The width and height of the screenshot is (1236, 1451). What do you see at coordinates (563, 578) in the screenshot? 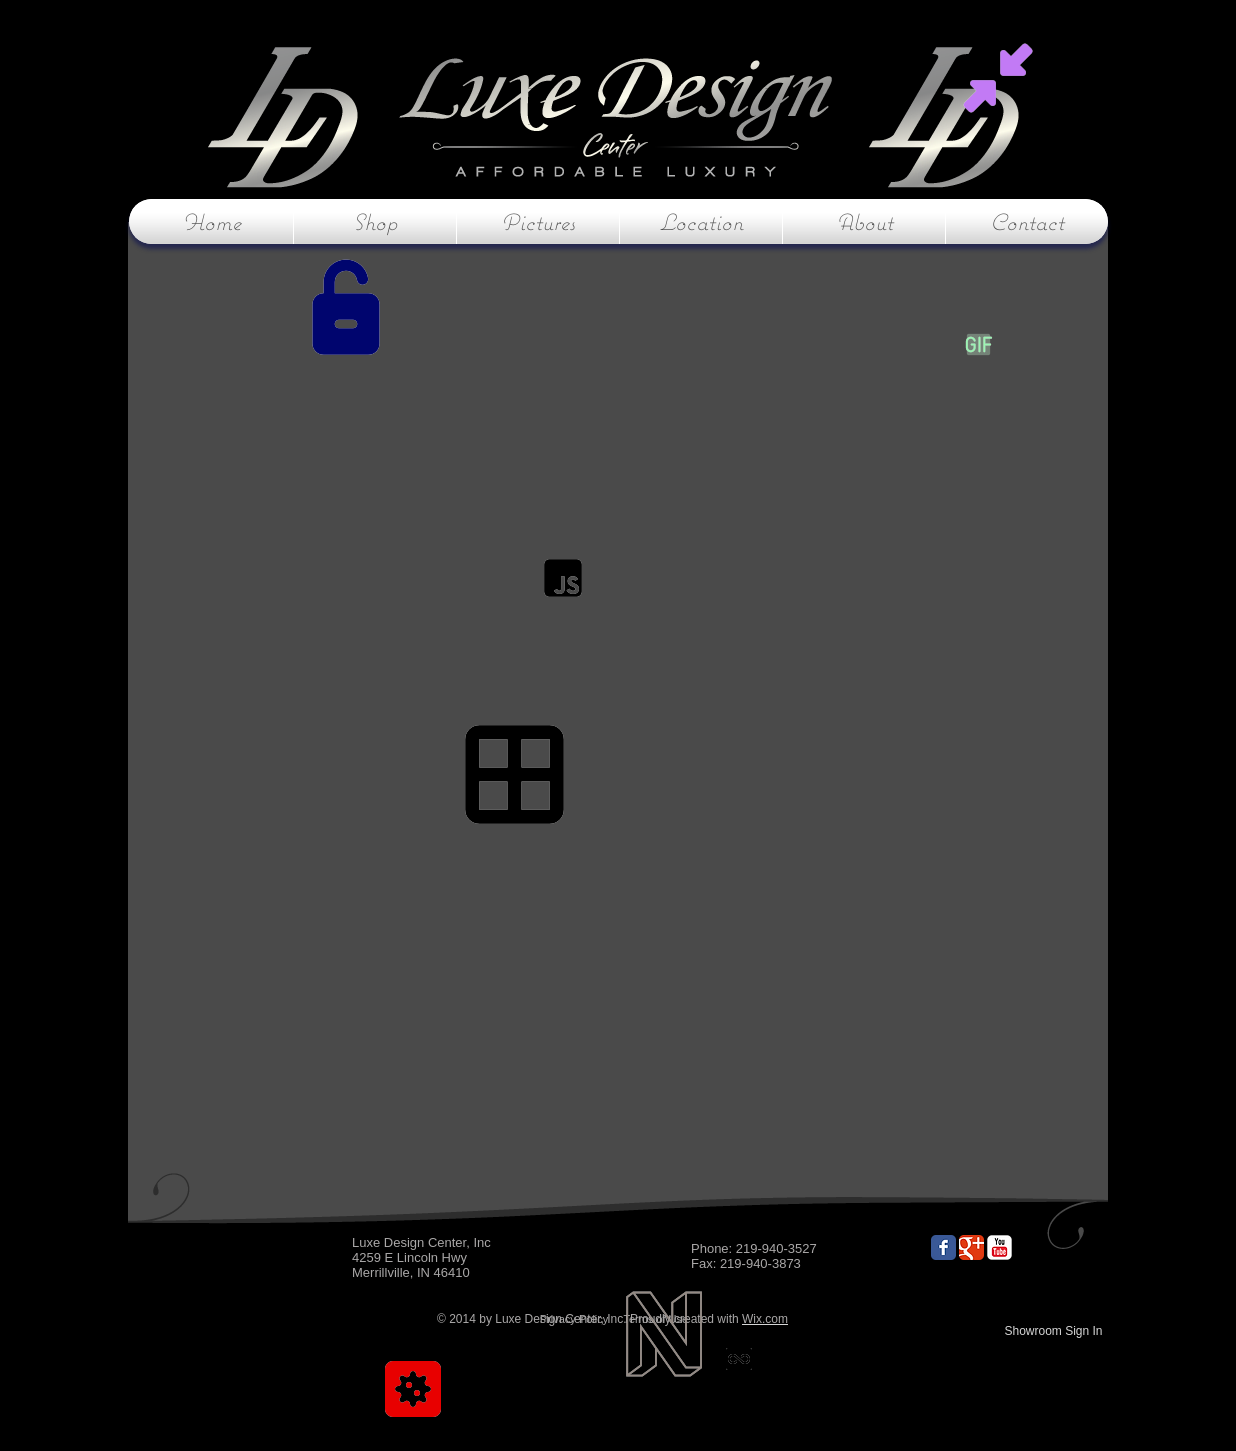
I see `JavaScript programming language logo` at bounding box center [563, 578].